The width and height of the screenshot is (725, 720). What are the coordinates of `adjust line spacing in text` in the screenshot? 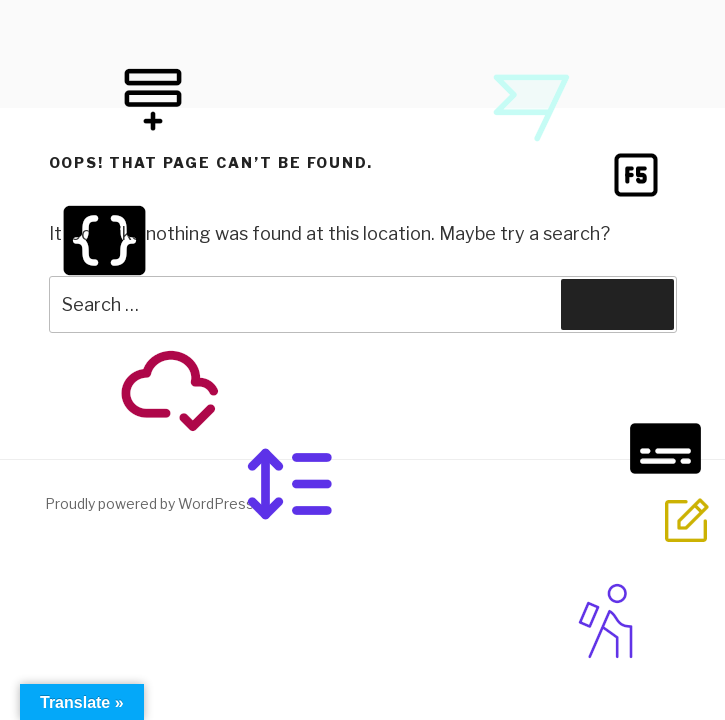 It's located at (292, 484).